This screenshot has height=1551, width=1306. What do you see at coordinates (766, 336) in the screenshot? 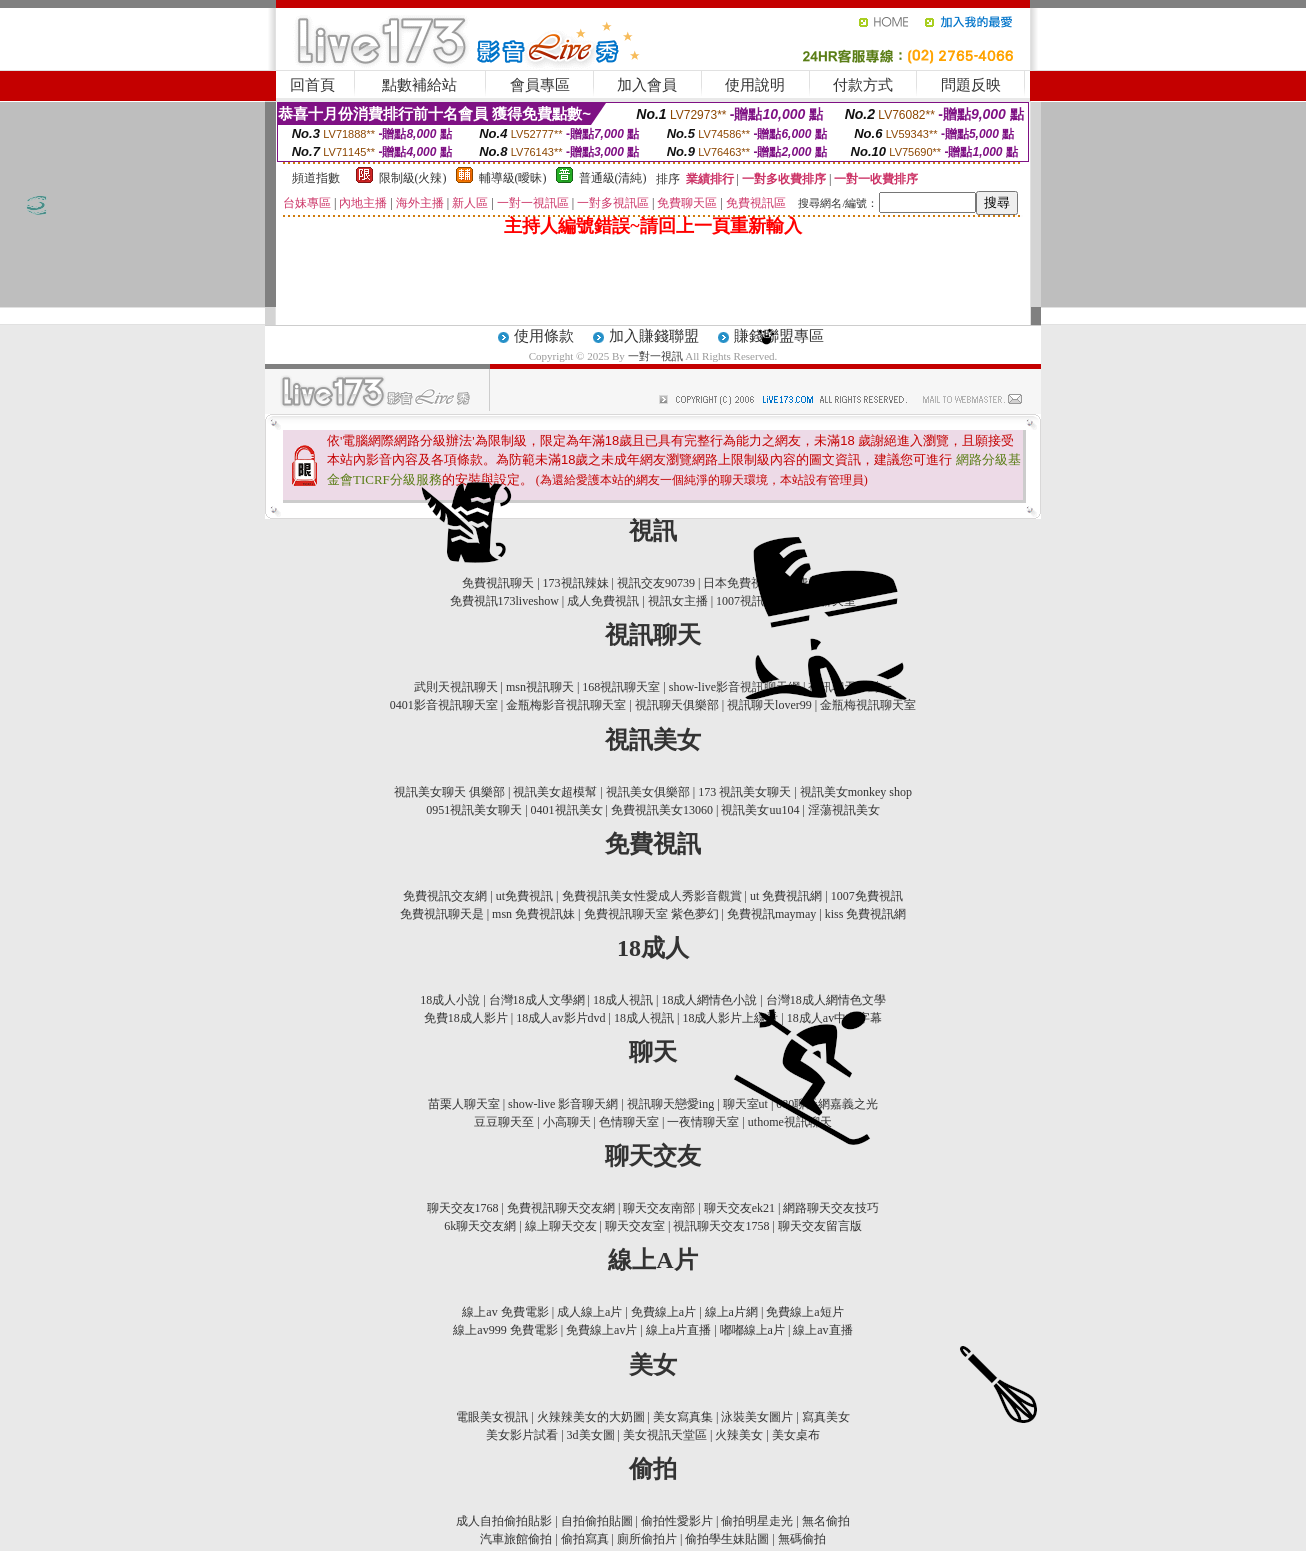
I see `indicates a splash or splatter effect` at bounding box center [766, 336].